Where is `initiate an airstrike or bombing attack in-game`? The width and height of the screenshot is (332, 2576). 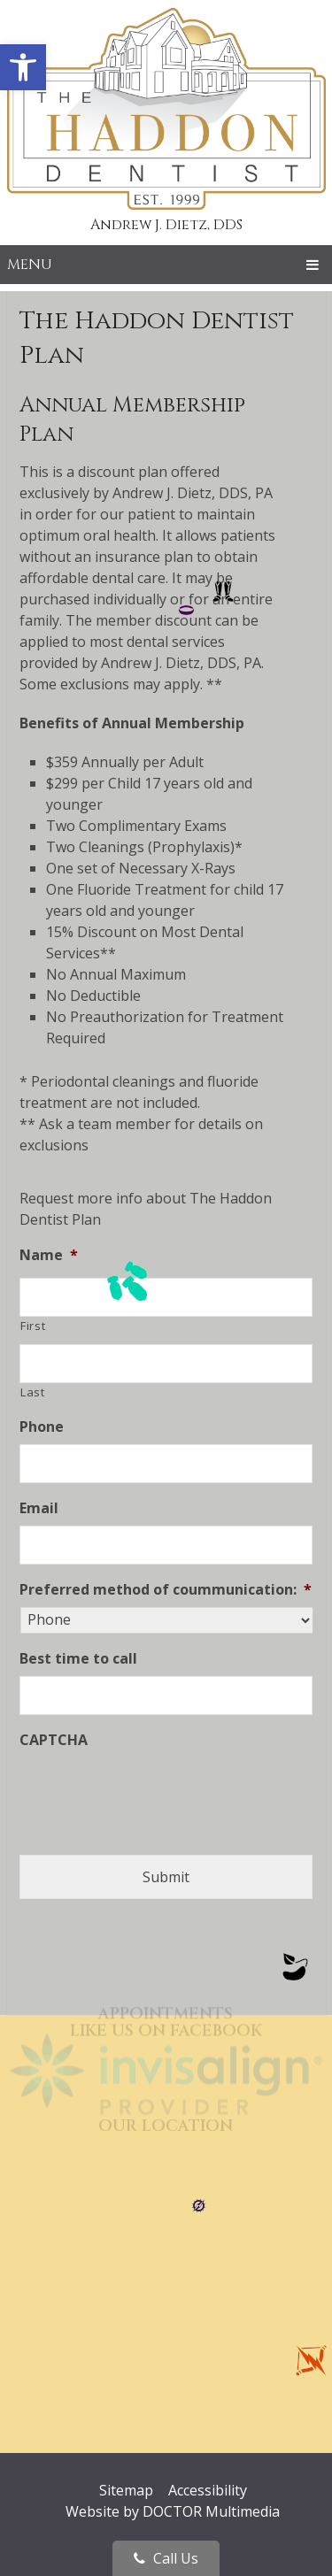 initiate an airstrike or bombing attack in-game is located at coordinates (127, 1280).